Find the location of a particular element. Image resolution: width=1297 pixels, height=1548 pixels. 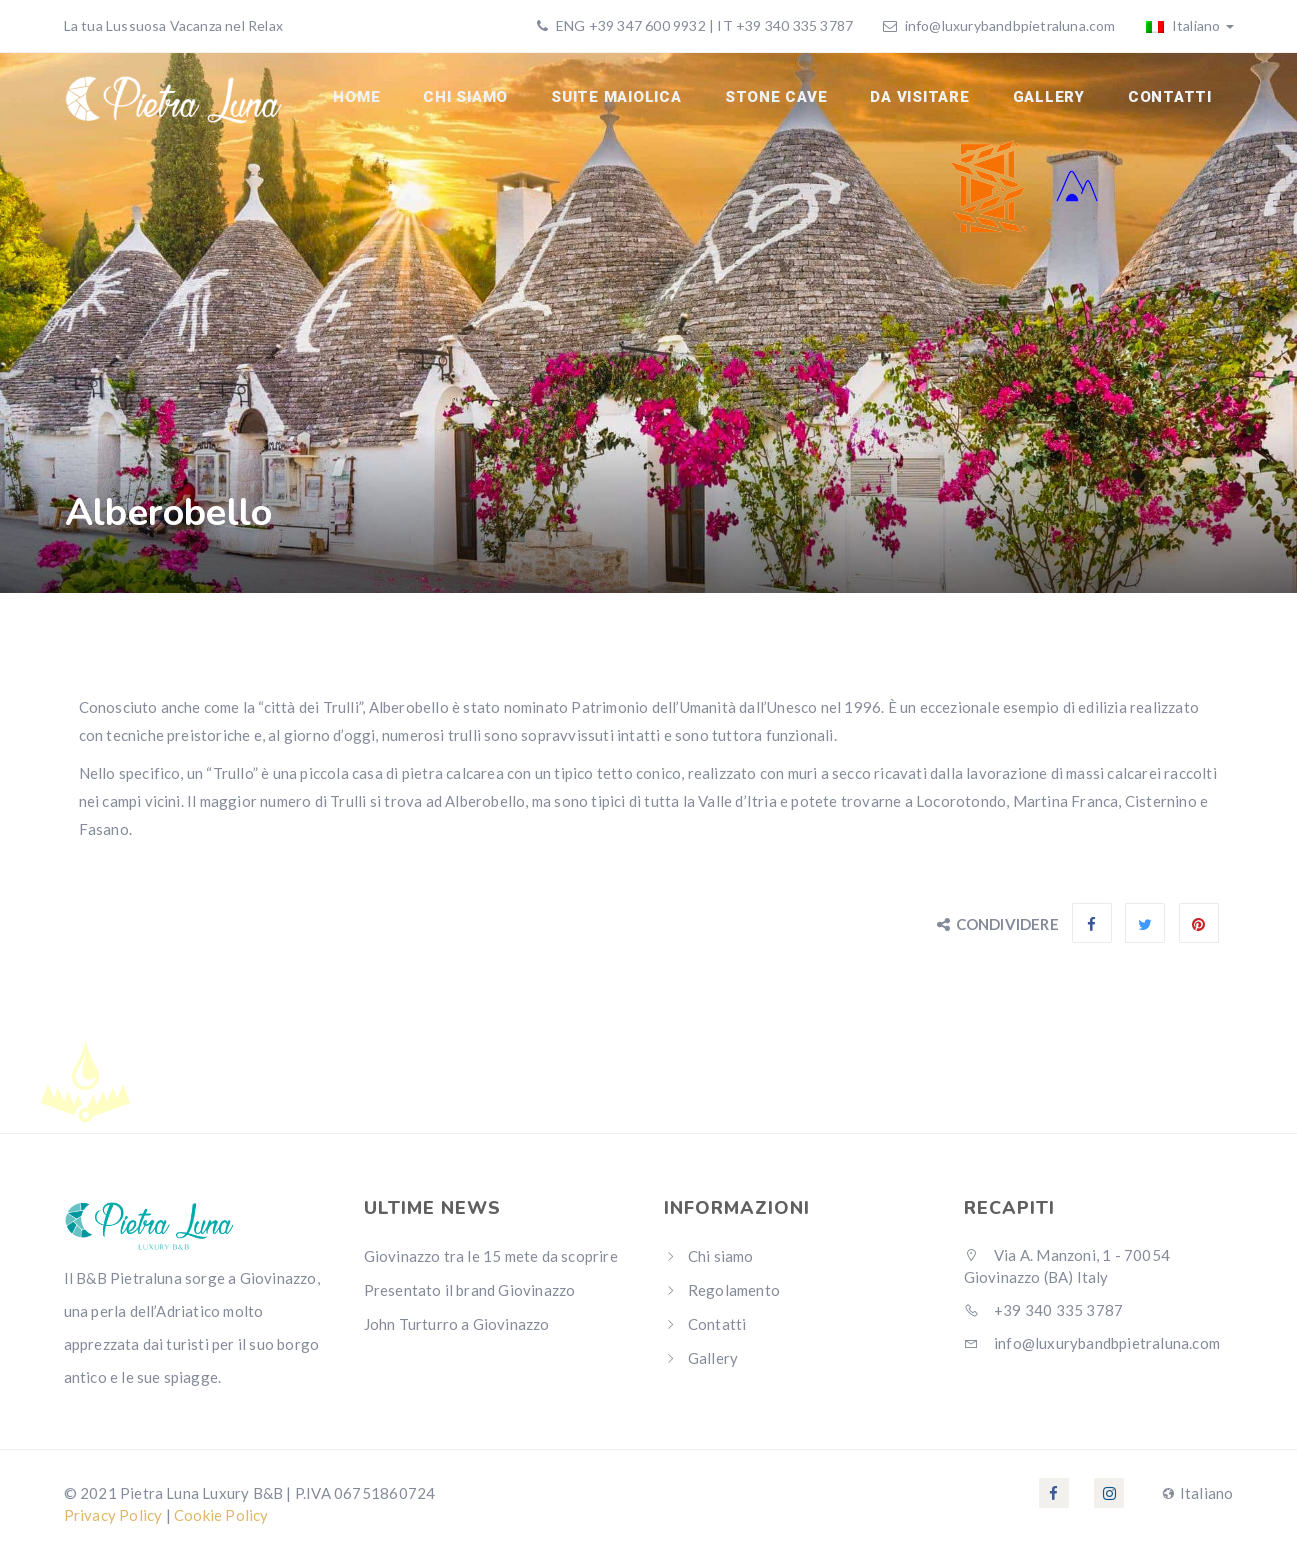

indicates a restricted or off-limits area is located at coordinates (987, 186).